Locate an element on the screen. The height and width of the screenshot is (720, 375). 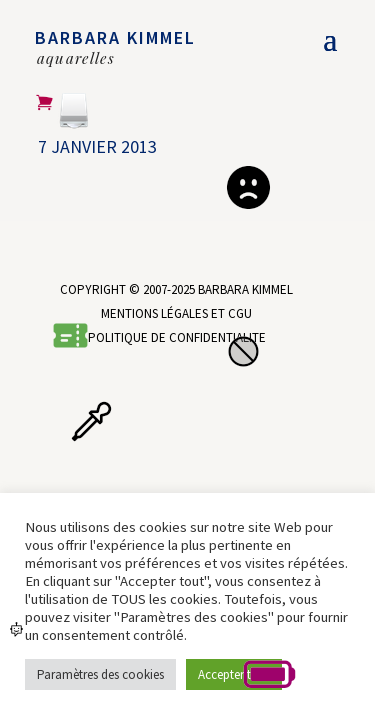
select a color from the canvas is located at coordinates (91, 421).